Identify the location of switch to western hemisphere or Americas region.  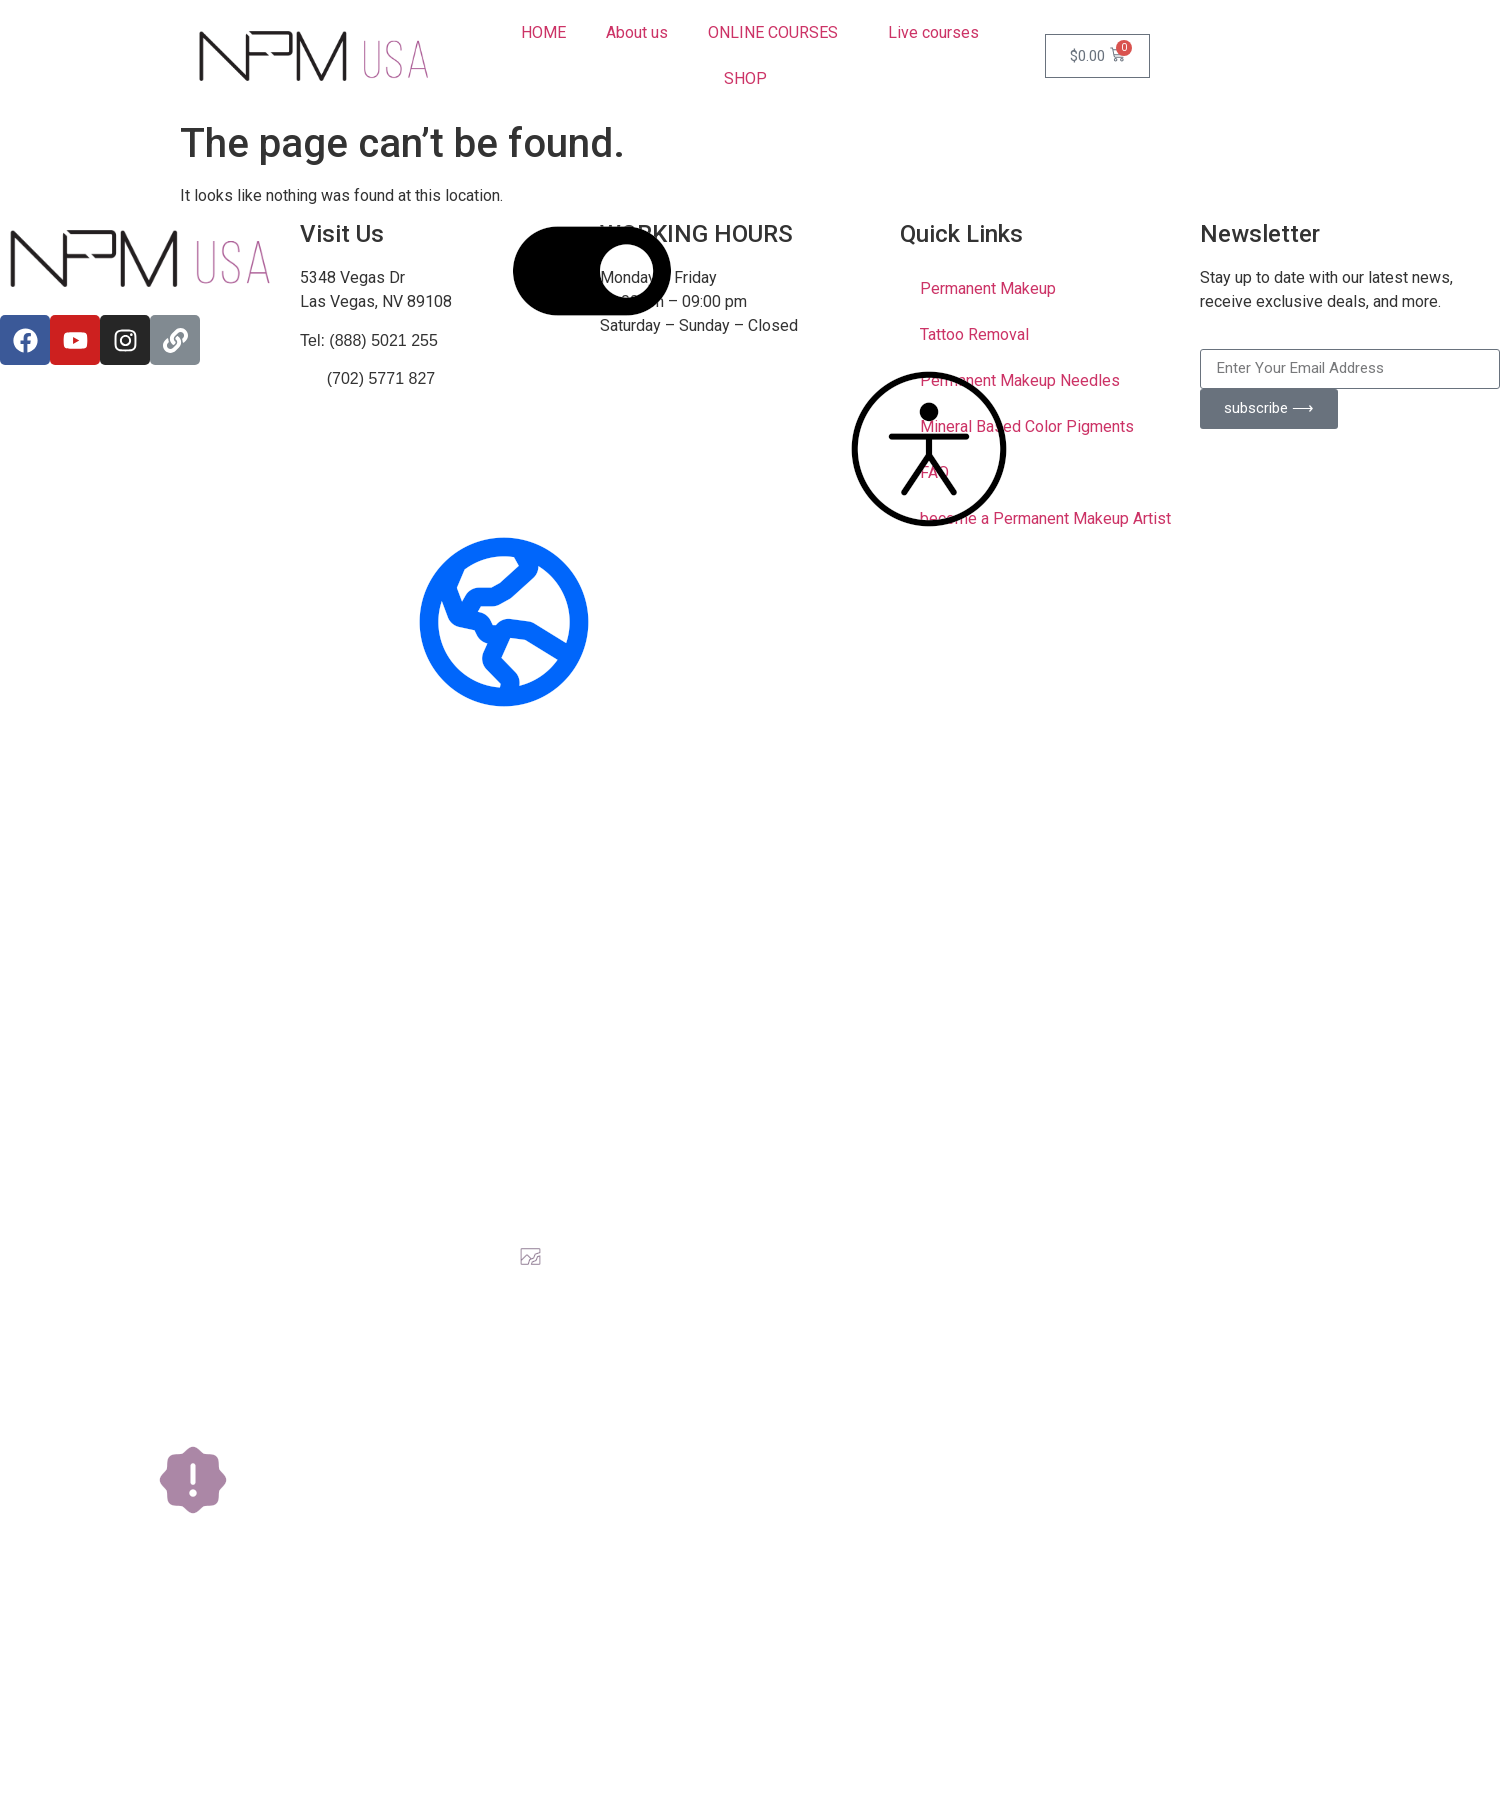
(504, 622).